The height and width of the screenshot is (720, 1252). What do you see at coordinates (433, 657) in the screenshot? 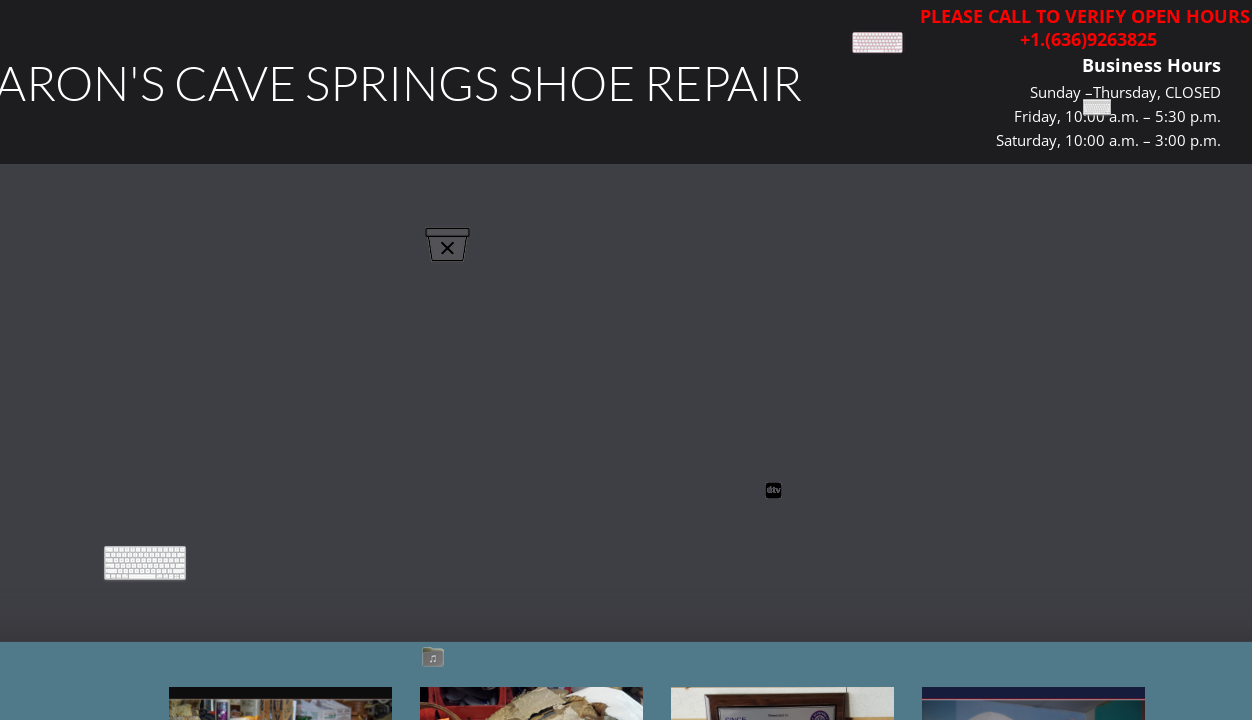
I see `open your music folder` at bounding box center [433, 657].